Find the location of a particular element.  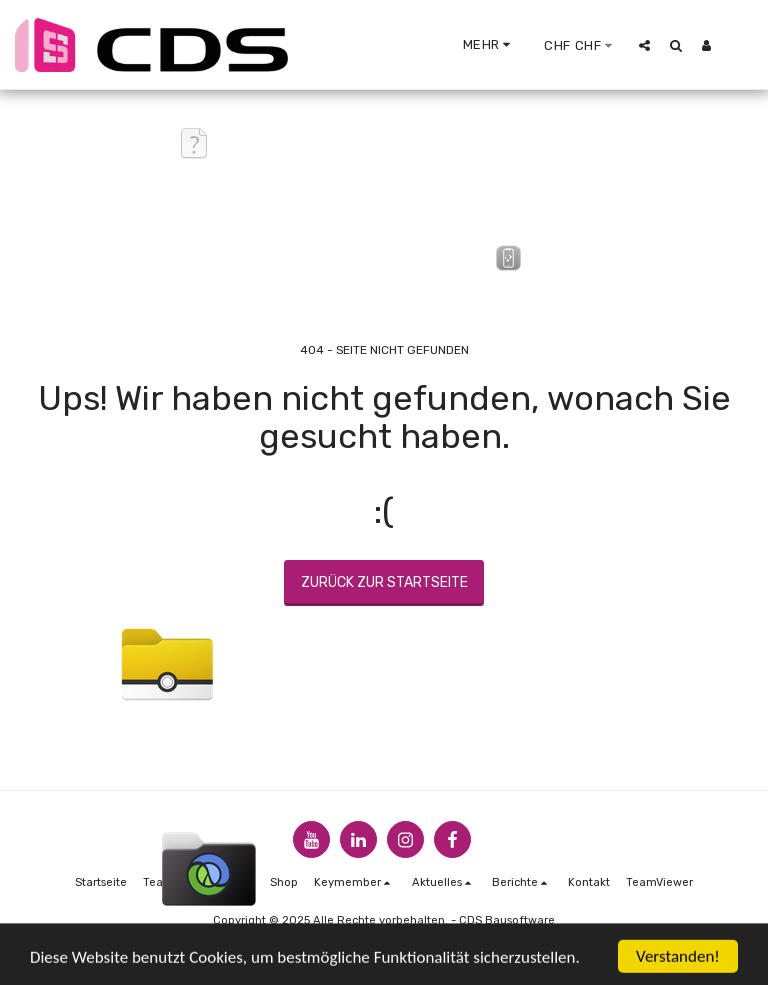

indicates an unrecognized file type is located at coordinates (194, 143).